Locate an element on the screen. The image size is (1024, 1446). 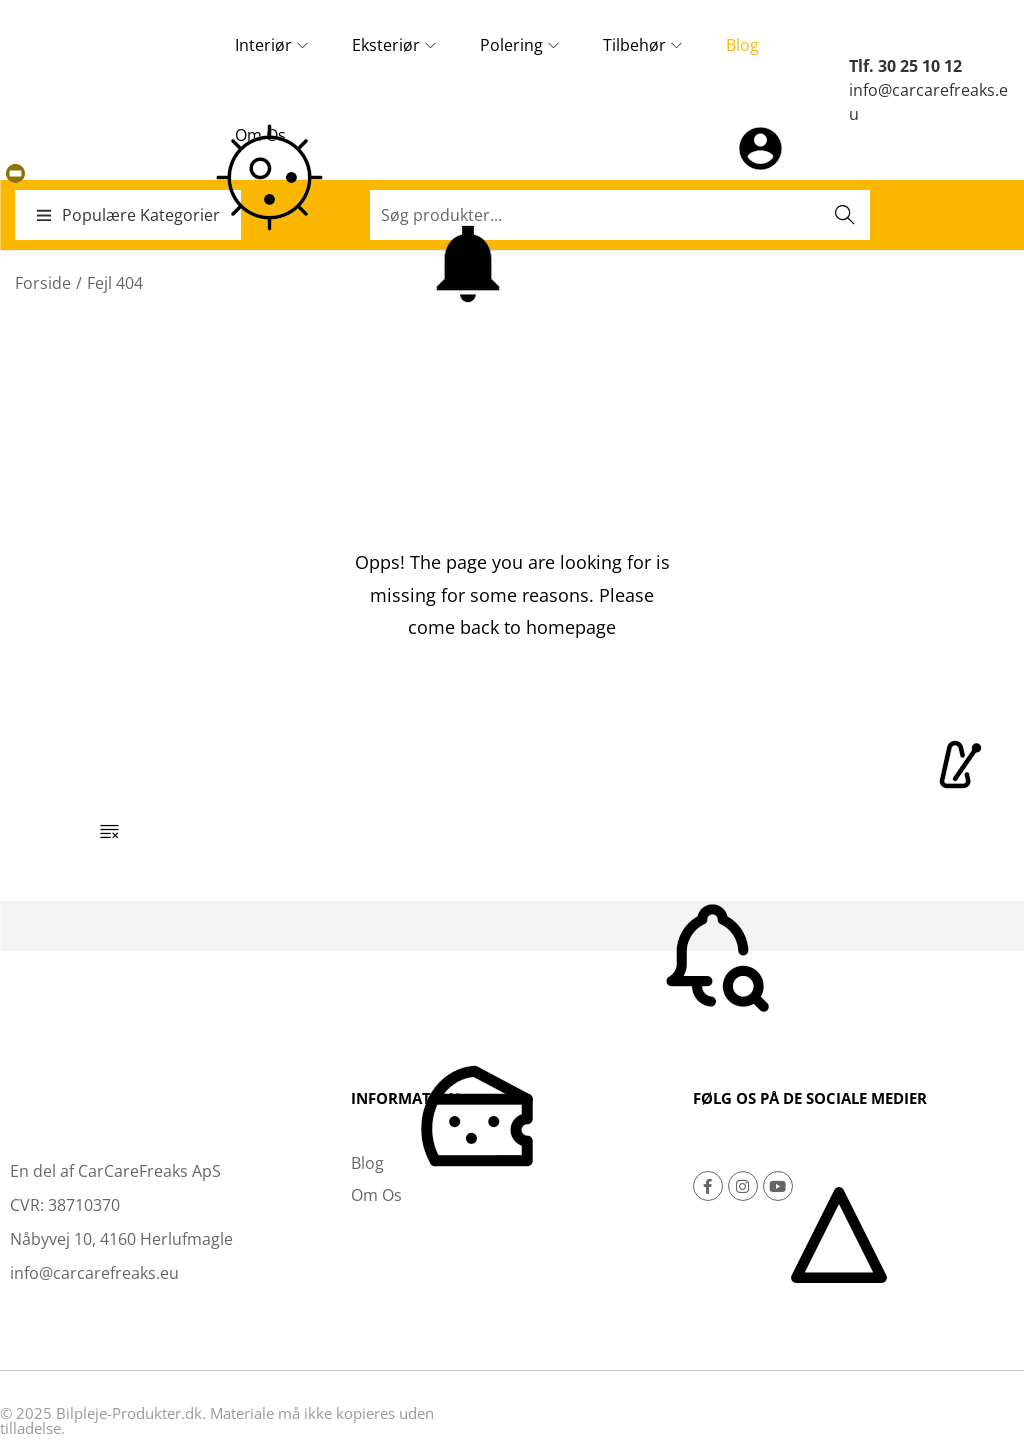
indicates virus or malware detected is located at coordinates (269, 177).